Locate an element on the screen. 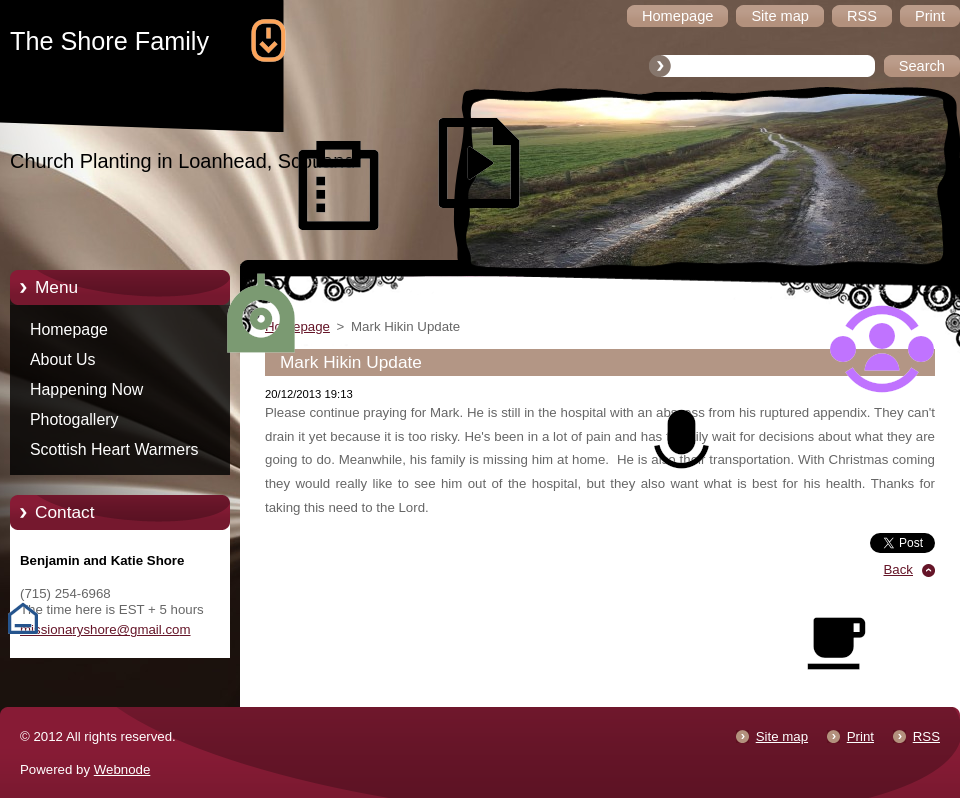  access survey or feedback form is located at coordinates (338, 185).